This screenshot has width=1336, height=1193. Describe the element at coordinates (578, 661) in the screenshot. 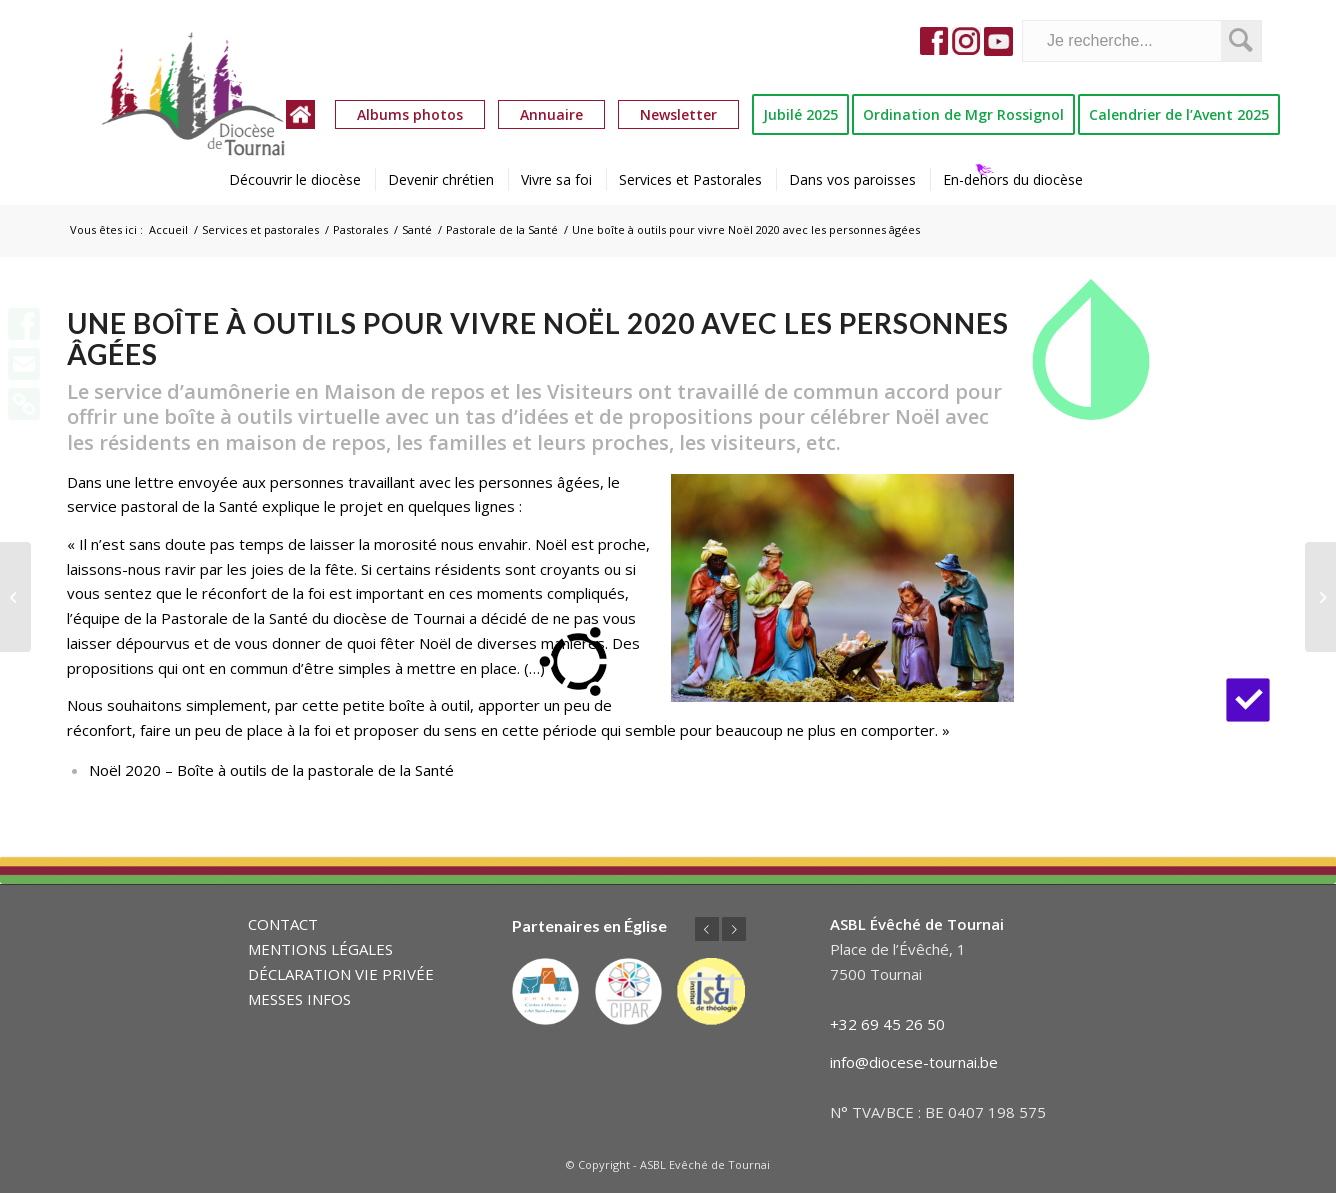

I see `ubuntu operating system logo` at that location.